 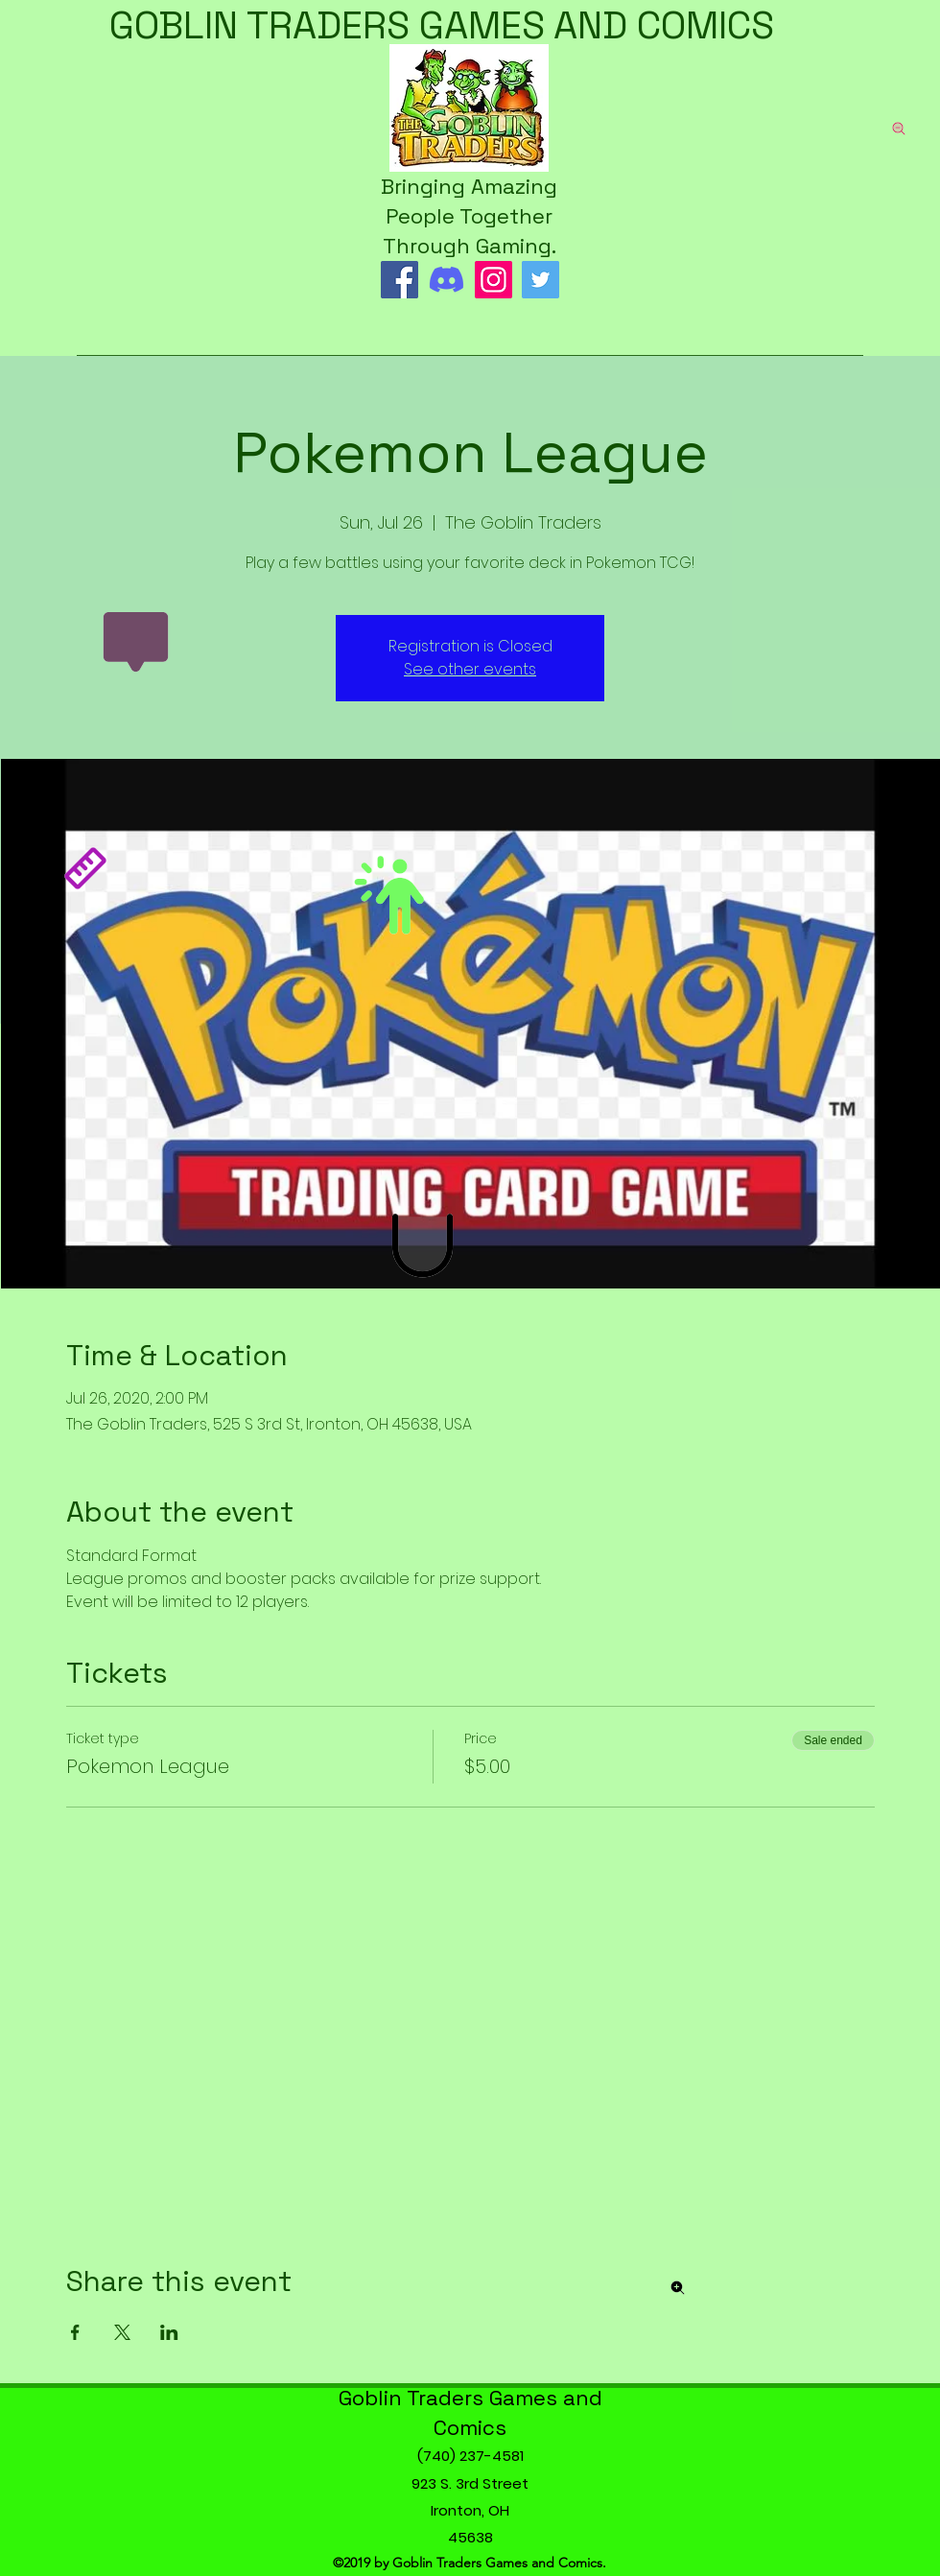 I want to click on combine or merge selected shapes, so click(x=422, y=1241).